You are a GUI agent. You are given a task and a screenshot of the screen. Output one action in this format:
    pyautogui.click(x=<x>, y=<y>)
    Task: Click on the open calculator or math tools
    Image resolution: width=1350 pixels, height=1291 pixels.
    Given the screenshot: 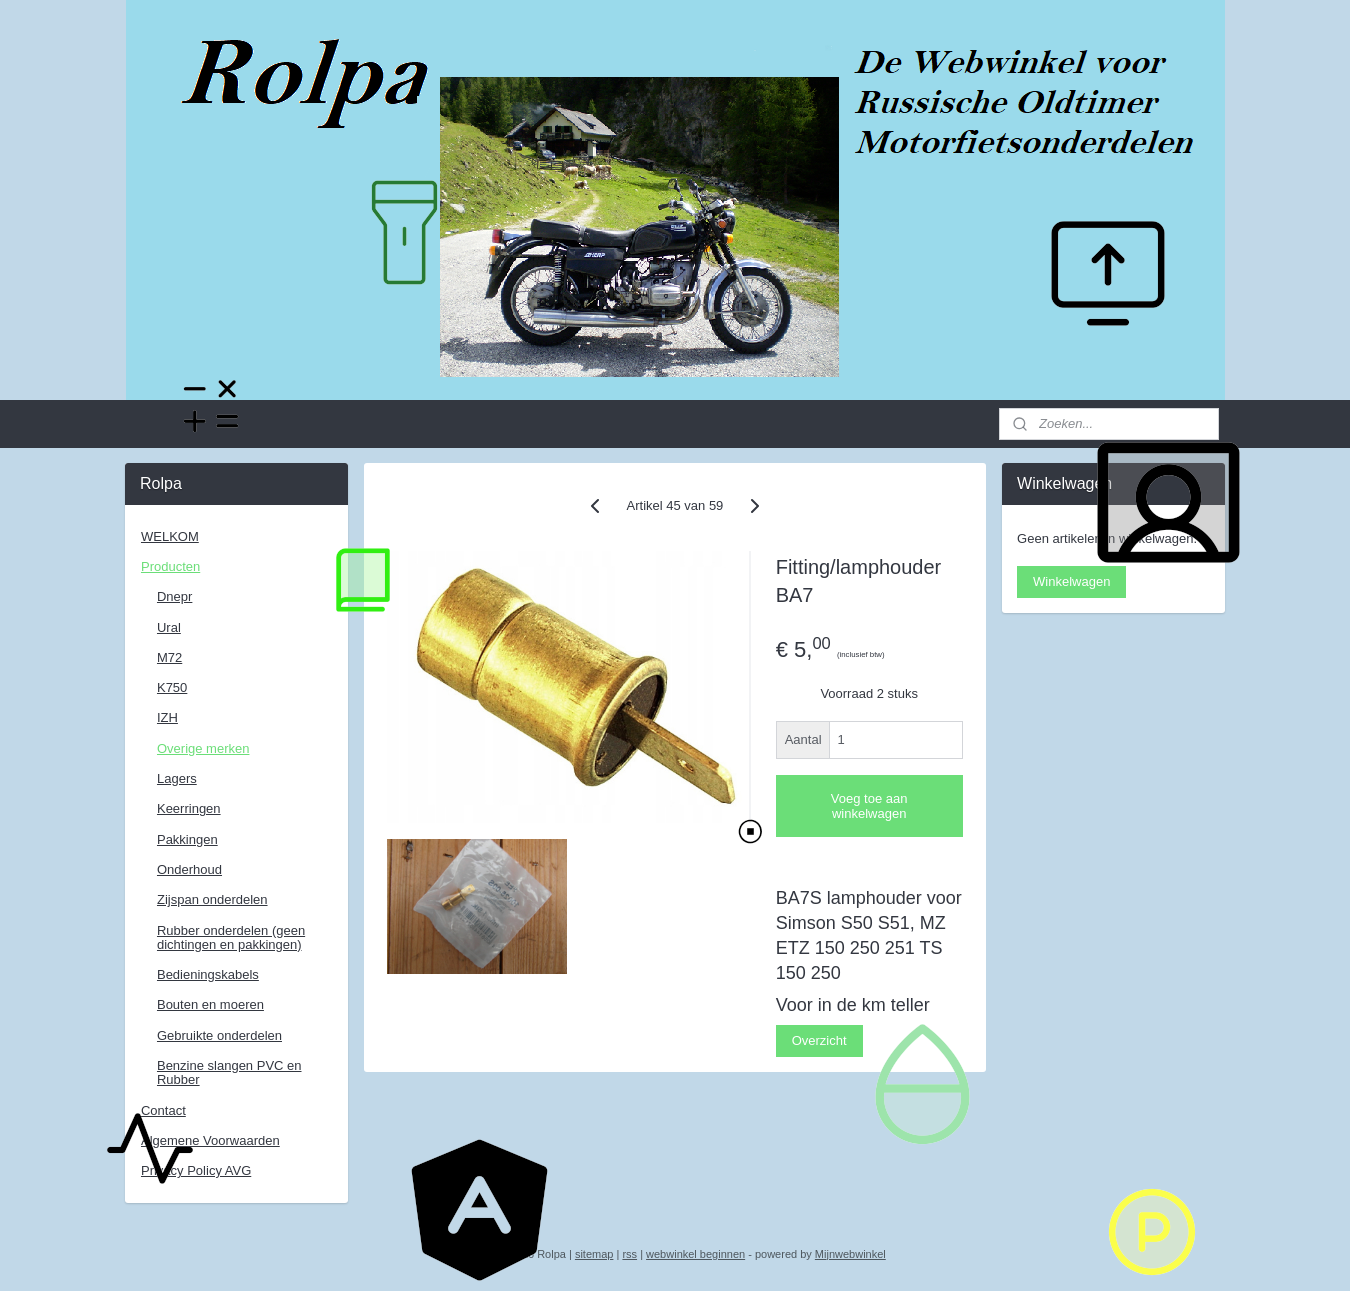 What is the action you would take?
    pyautogui.click(x=211, y=405)
    